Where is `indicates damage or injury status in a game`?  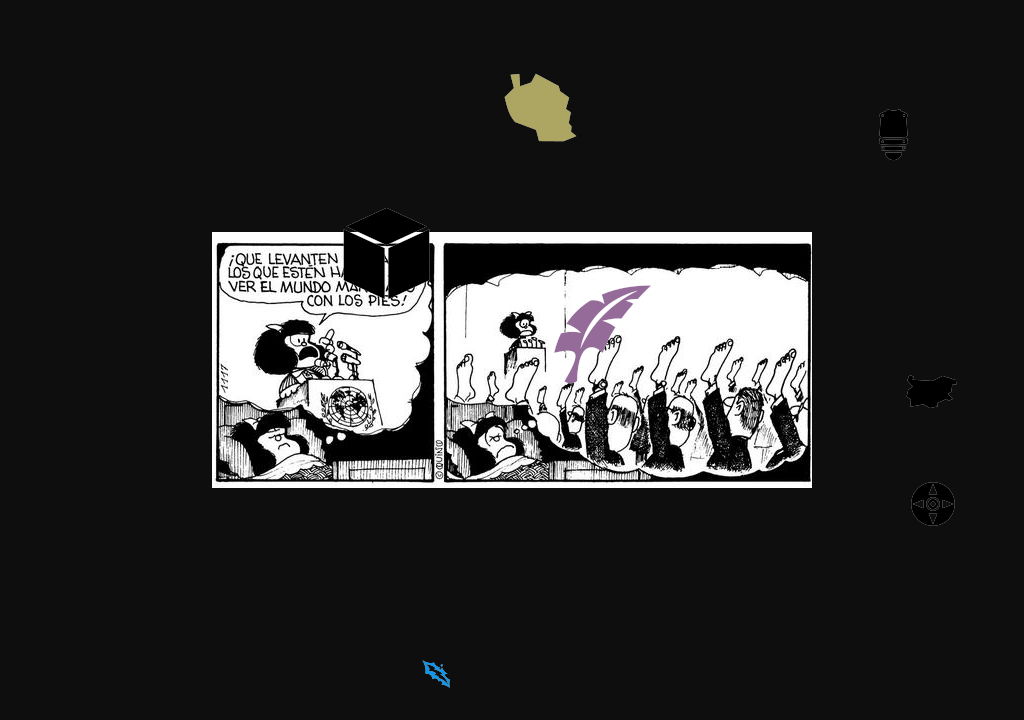
indicates damage or injury status in a game is located at coordinates (436, 674).